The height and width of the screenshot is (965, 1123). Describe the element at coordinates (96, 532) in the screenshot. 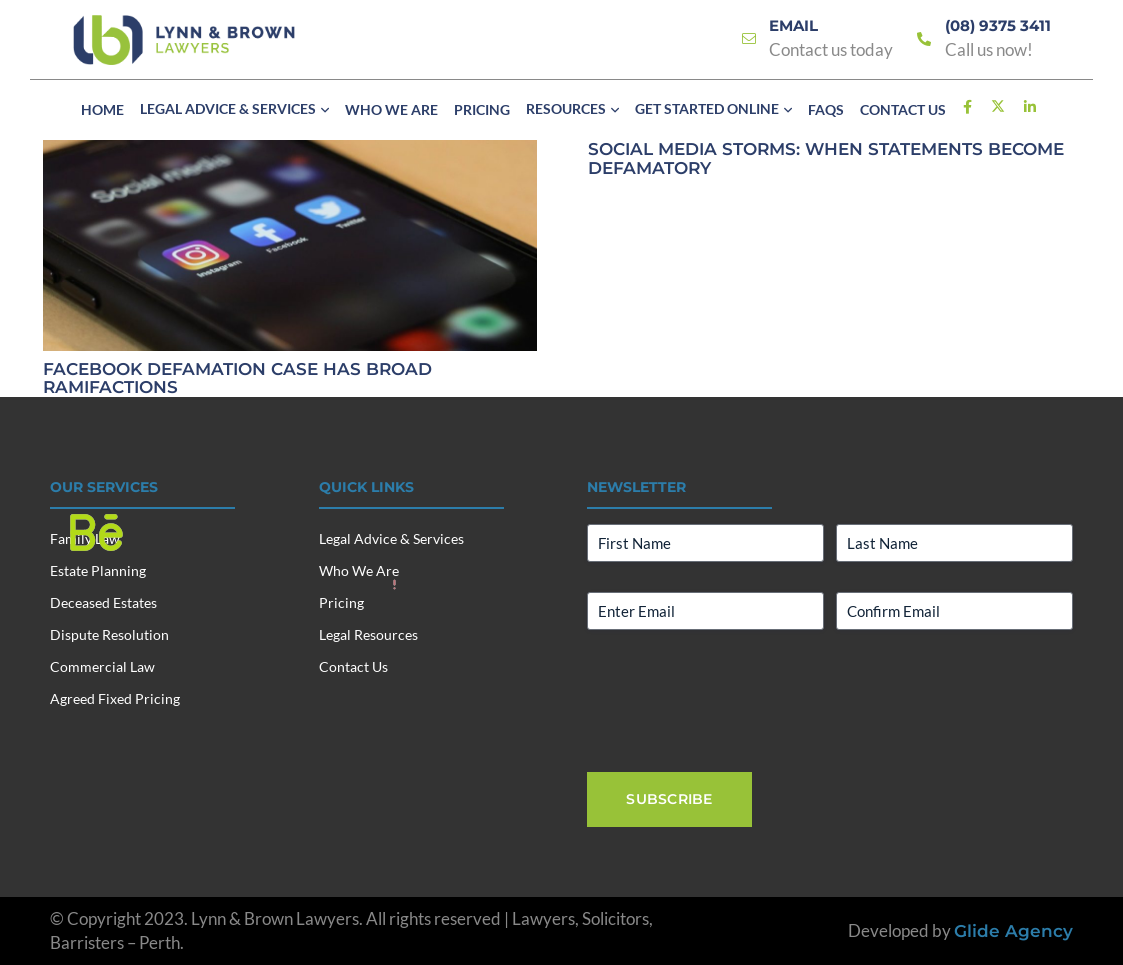

I see `visit behance profile` at that location.